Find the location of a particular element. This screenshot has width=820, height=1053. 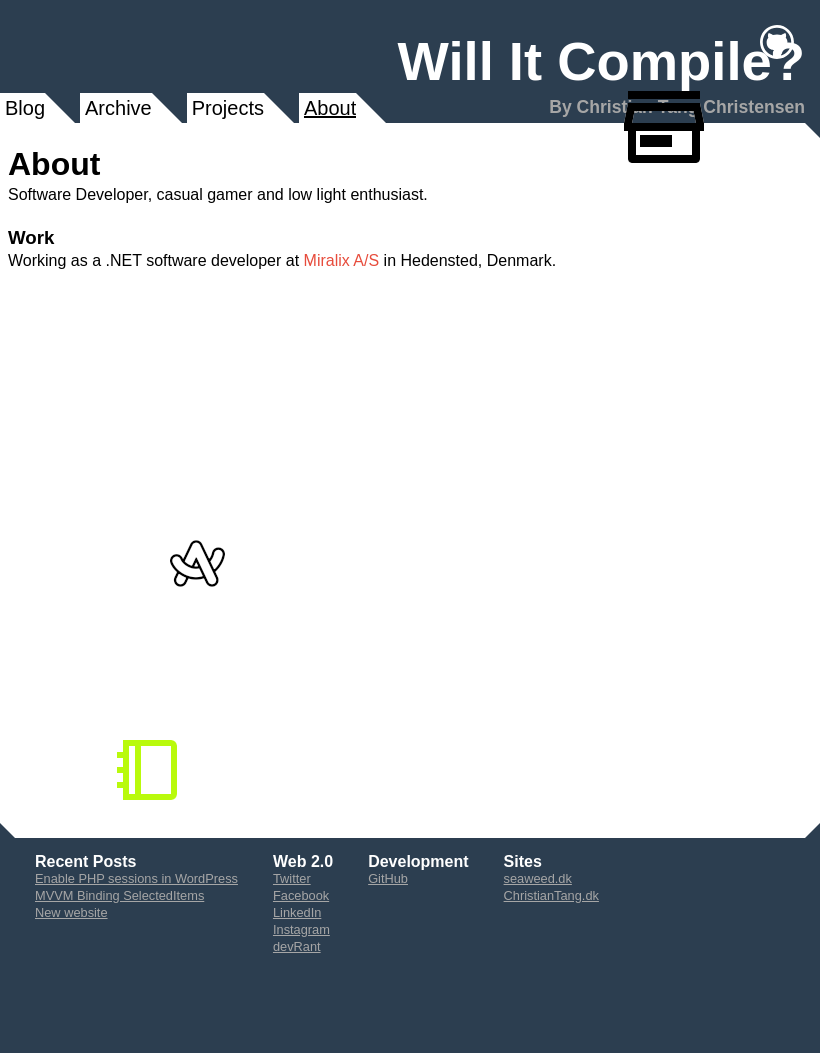

browse or open the store is located at coordinates (664, 127).